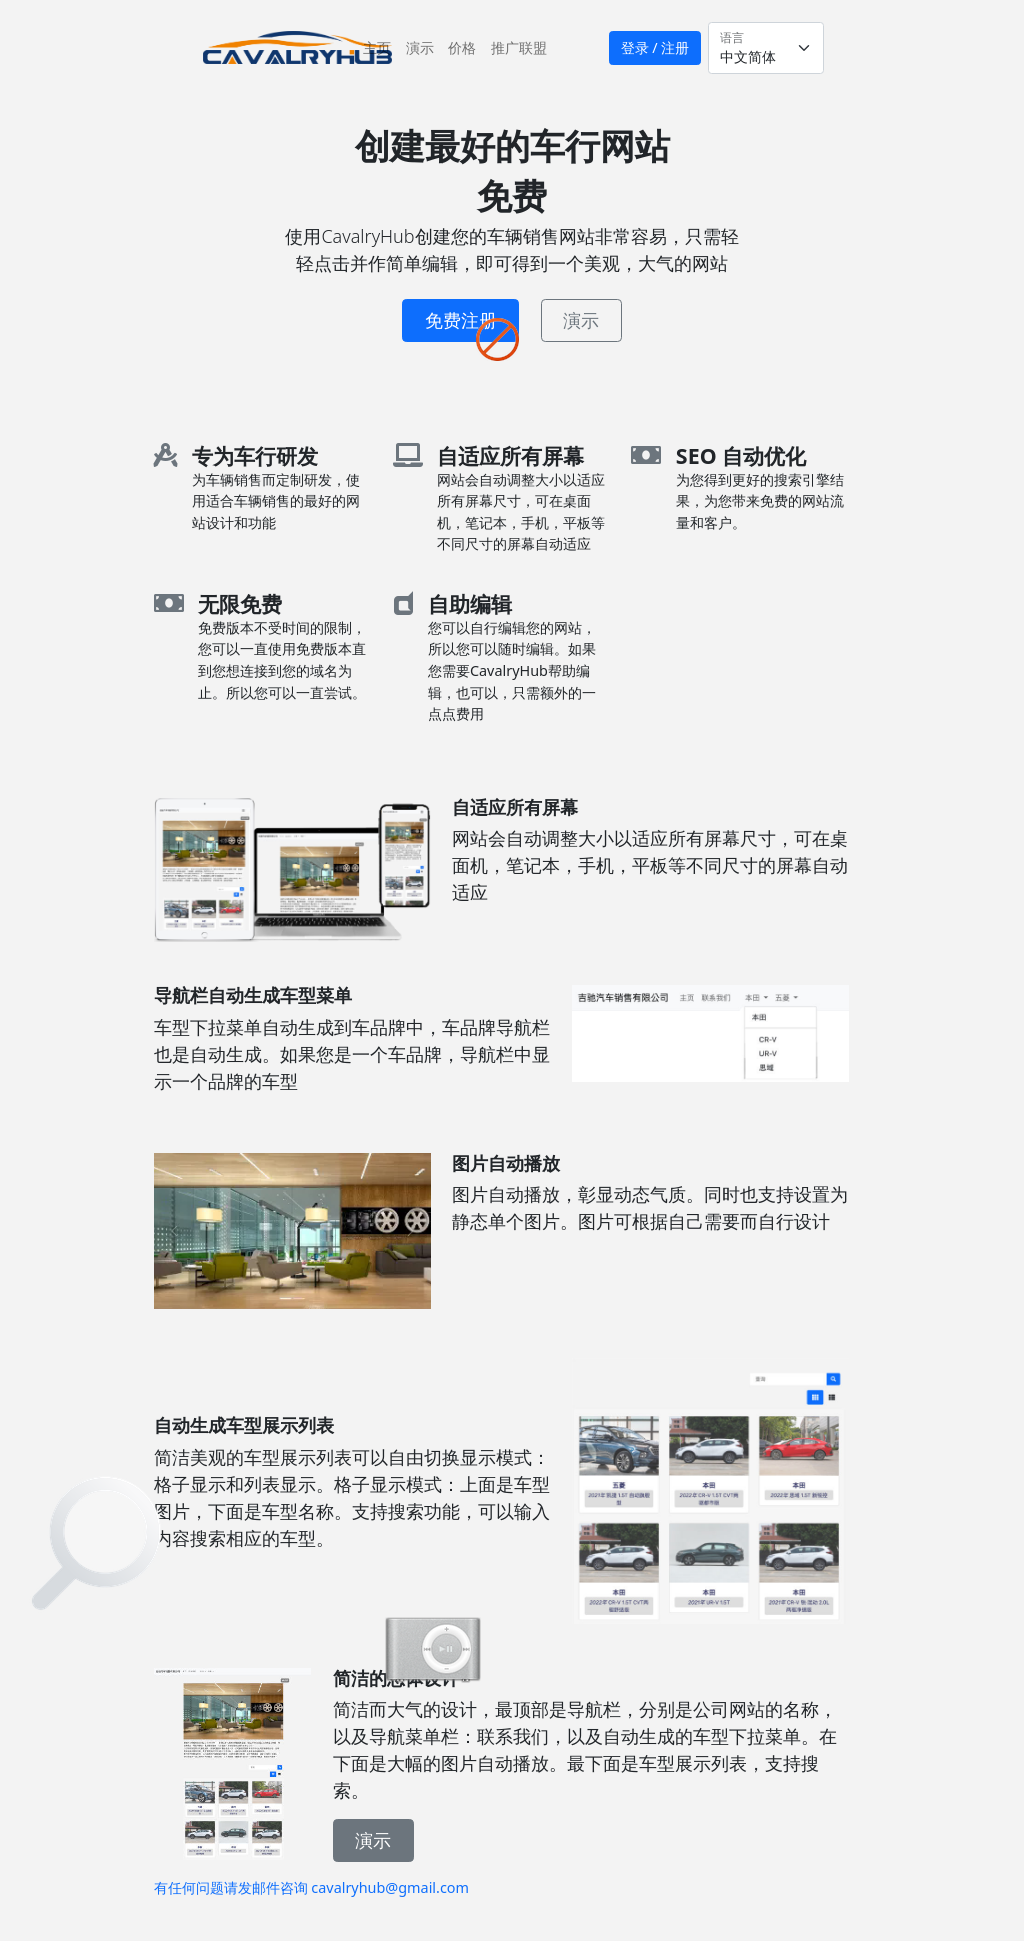  Describe the element at coordinates (497, 339) in the screenshot. I see `indicates denied or blocked access` at that location.